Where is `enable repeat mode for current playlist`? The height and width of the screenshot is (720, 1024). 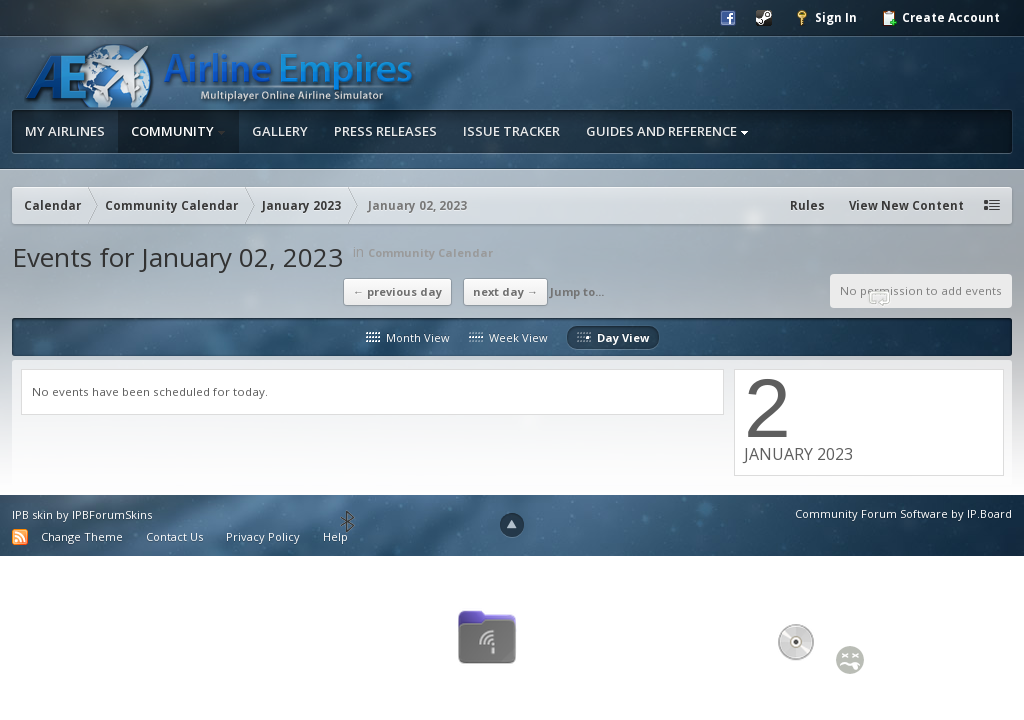 enable repeat mode for current playlist is located at coordinates (879, 297).